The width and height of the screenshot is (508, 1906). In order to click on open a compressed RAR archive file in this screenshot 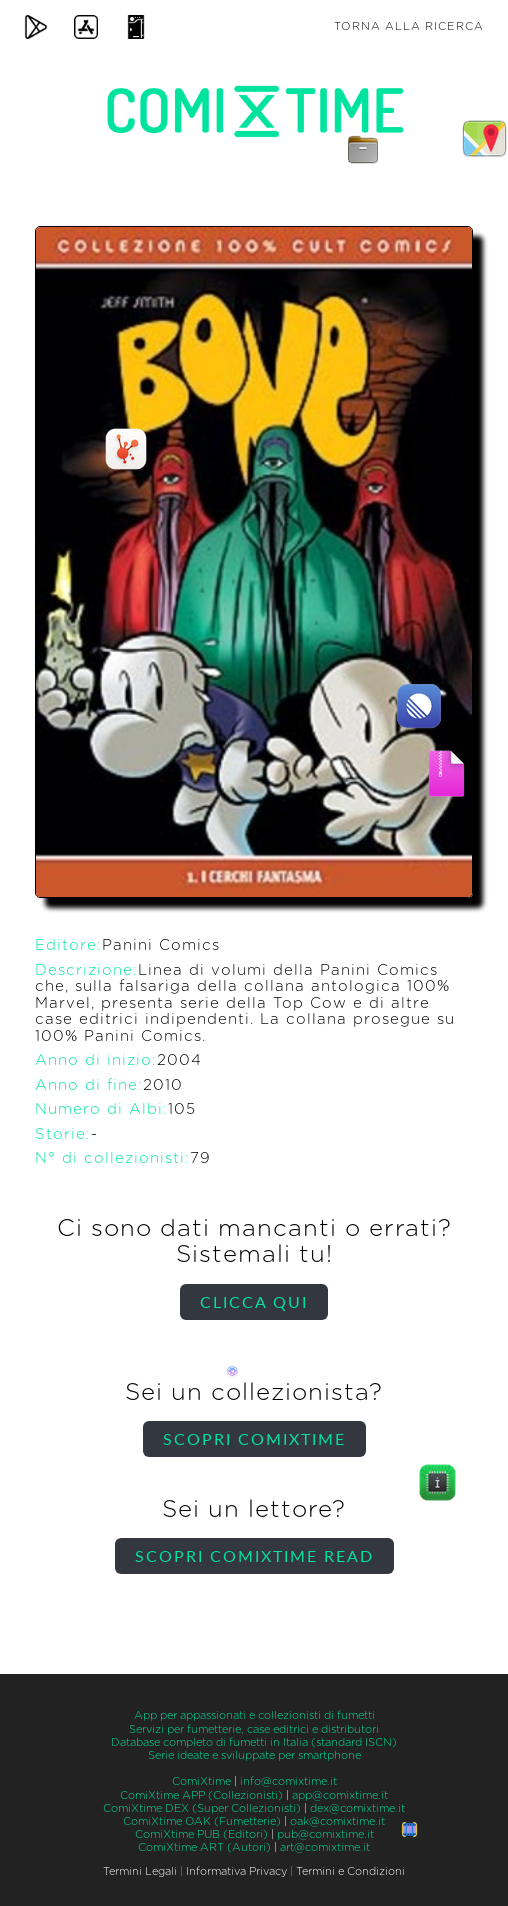, I will do `click(446, 774)`.